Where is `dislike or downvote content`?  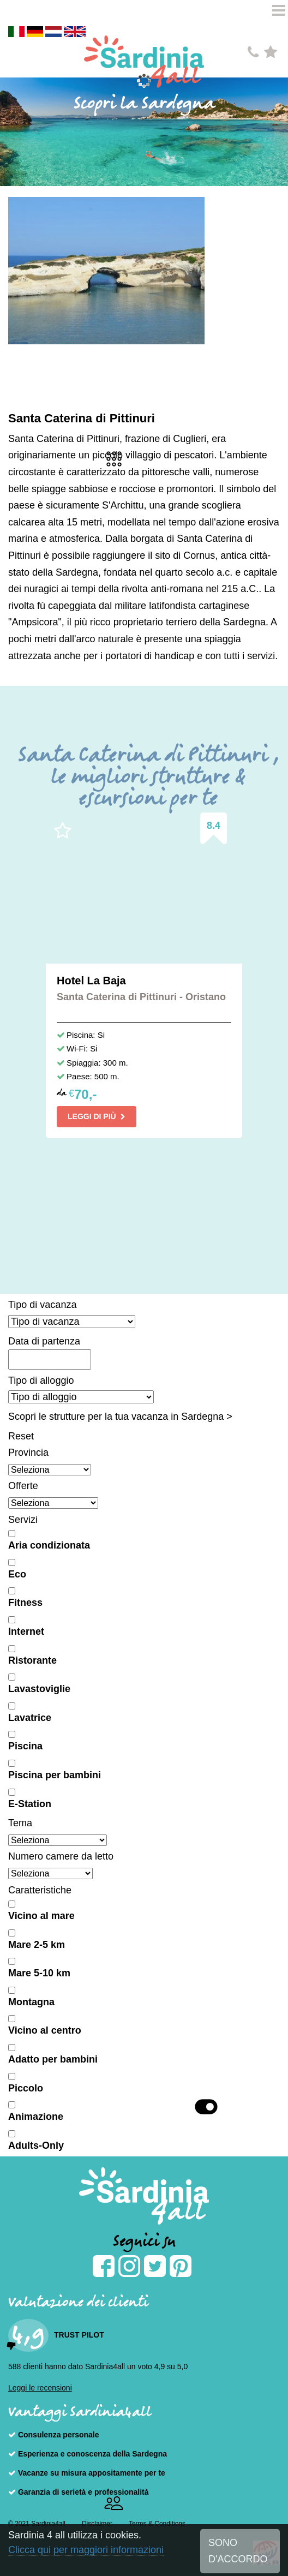
dislike or downvote content is located at coordinates (11, 2346).